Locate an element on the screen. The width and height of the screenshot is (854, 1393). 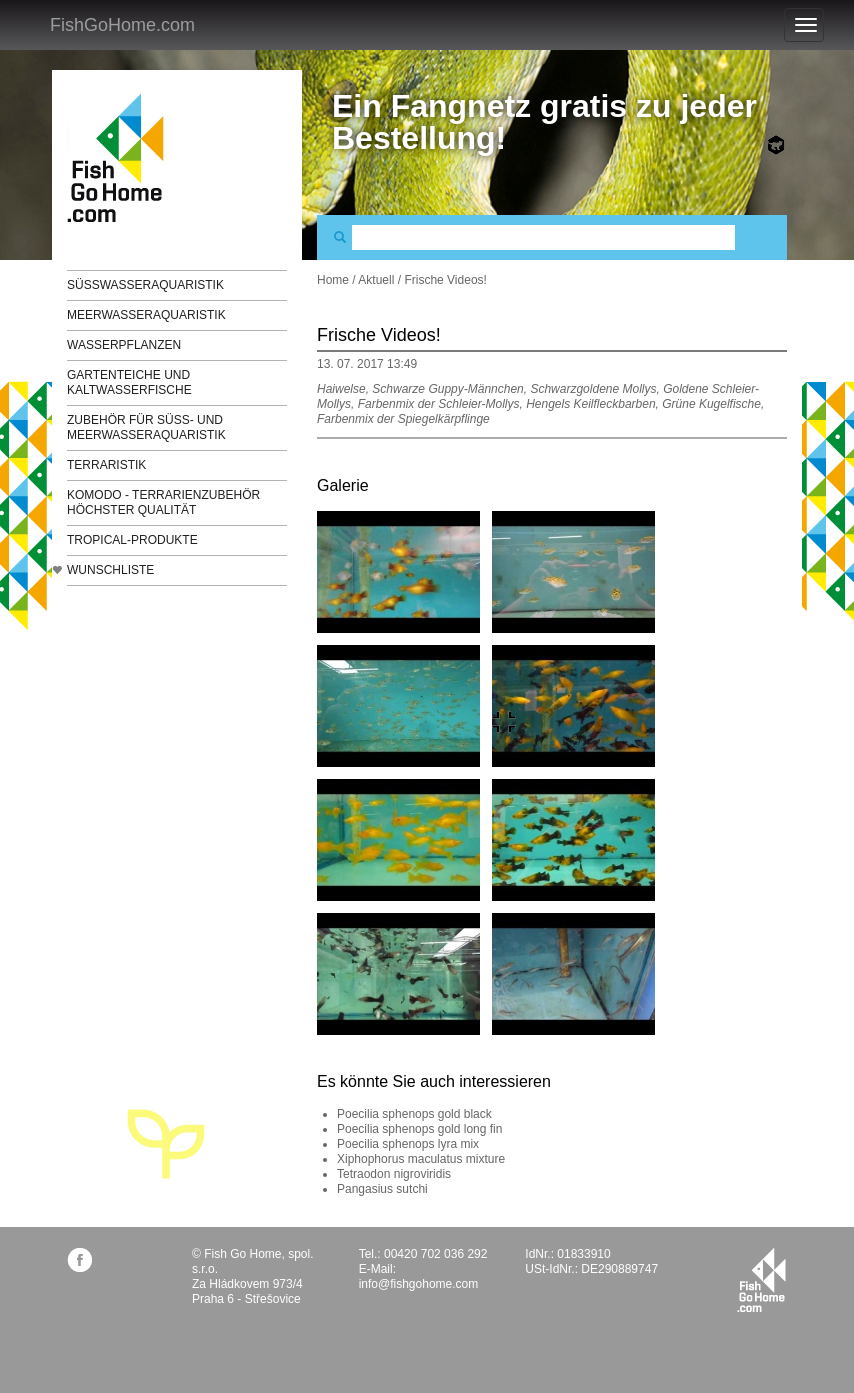
indicates eco-friendly or sustainable option is located at coordinates (166, 1144).